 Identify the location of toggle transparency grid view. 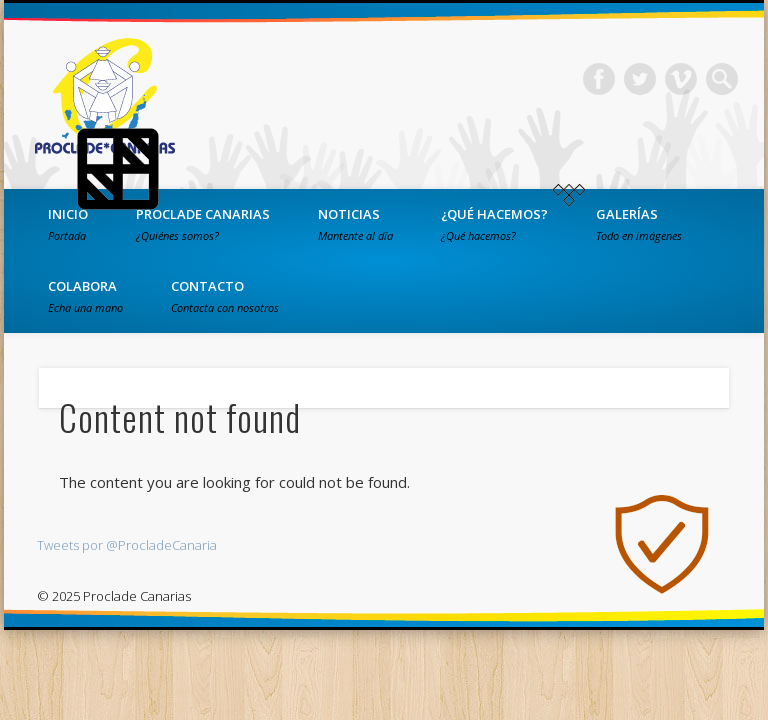
(118, 169).